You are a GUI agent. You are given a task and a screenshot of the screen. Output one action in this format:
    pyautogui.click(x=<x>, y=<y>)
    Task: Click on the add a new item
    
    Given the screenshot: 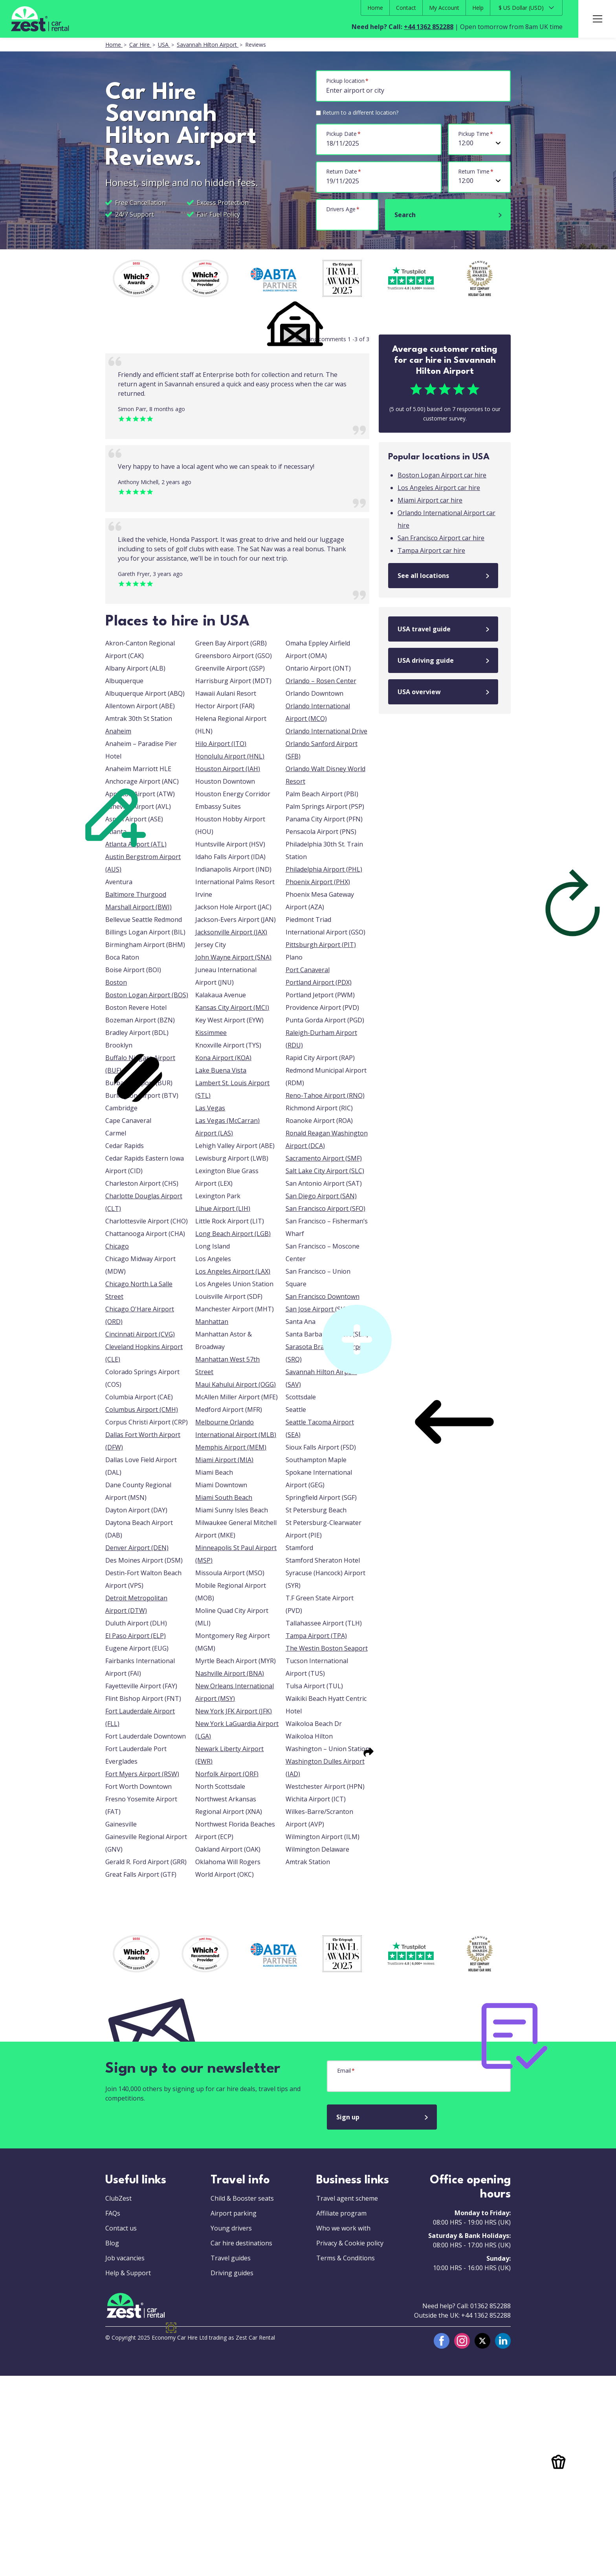 What is the action you would take?
    pyautogui.click(x=357, y=1339)
    